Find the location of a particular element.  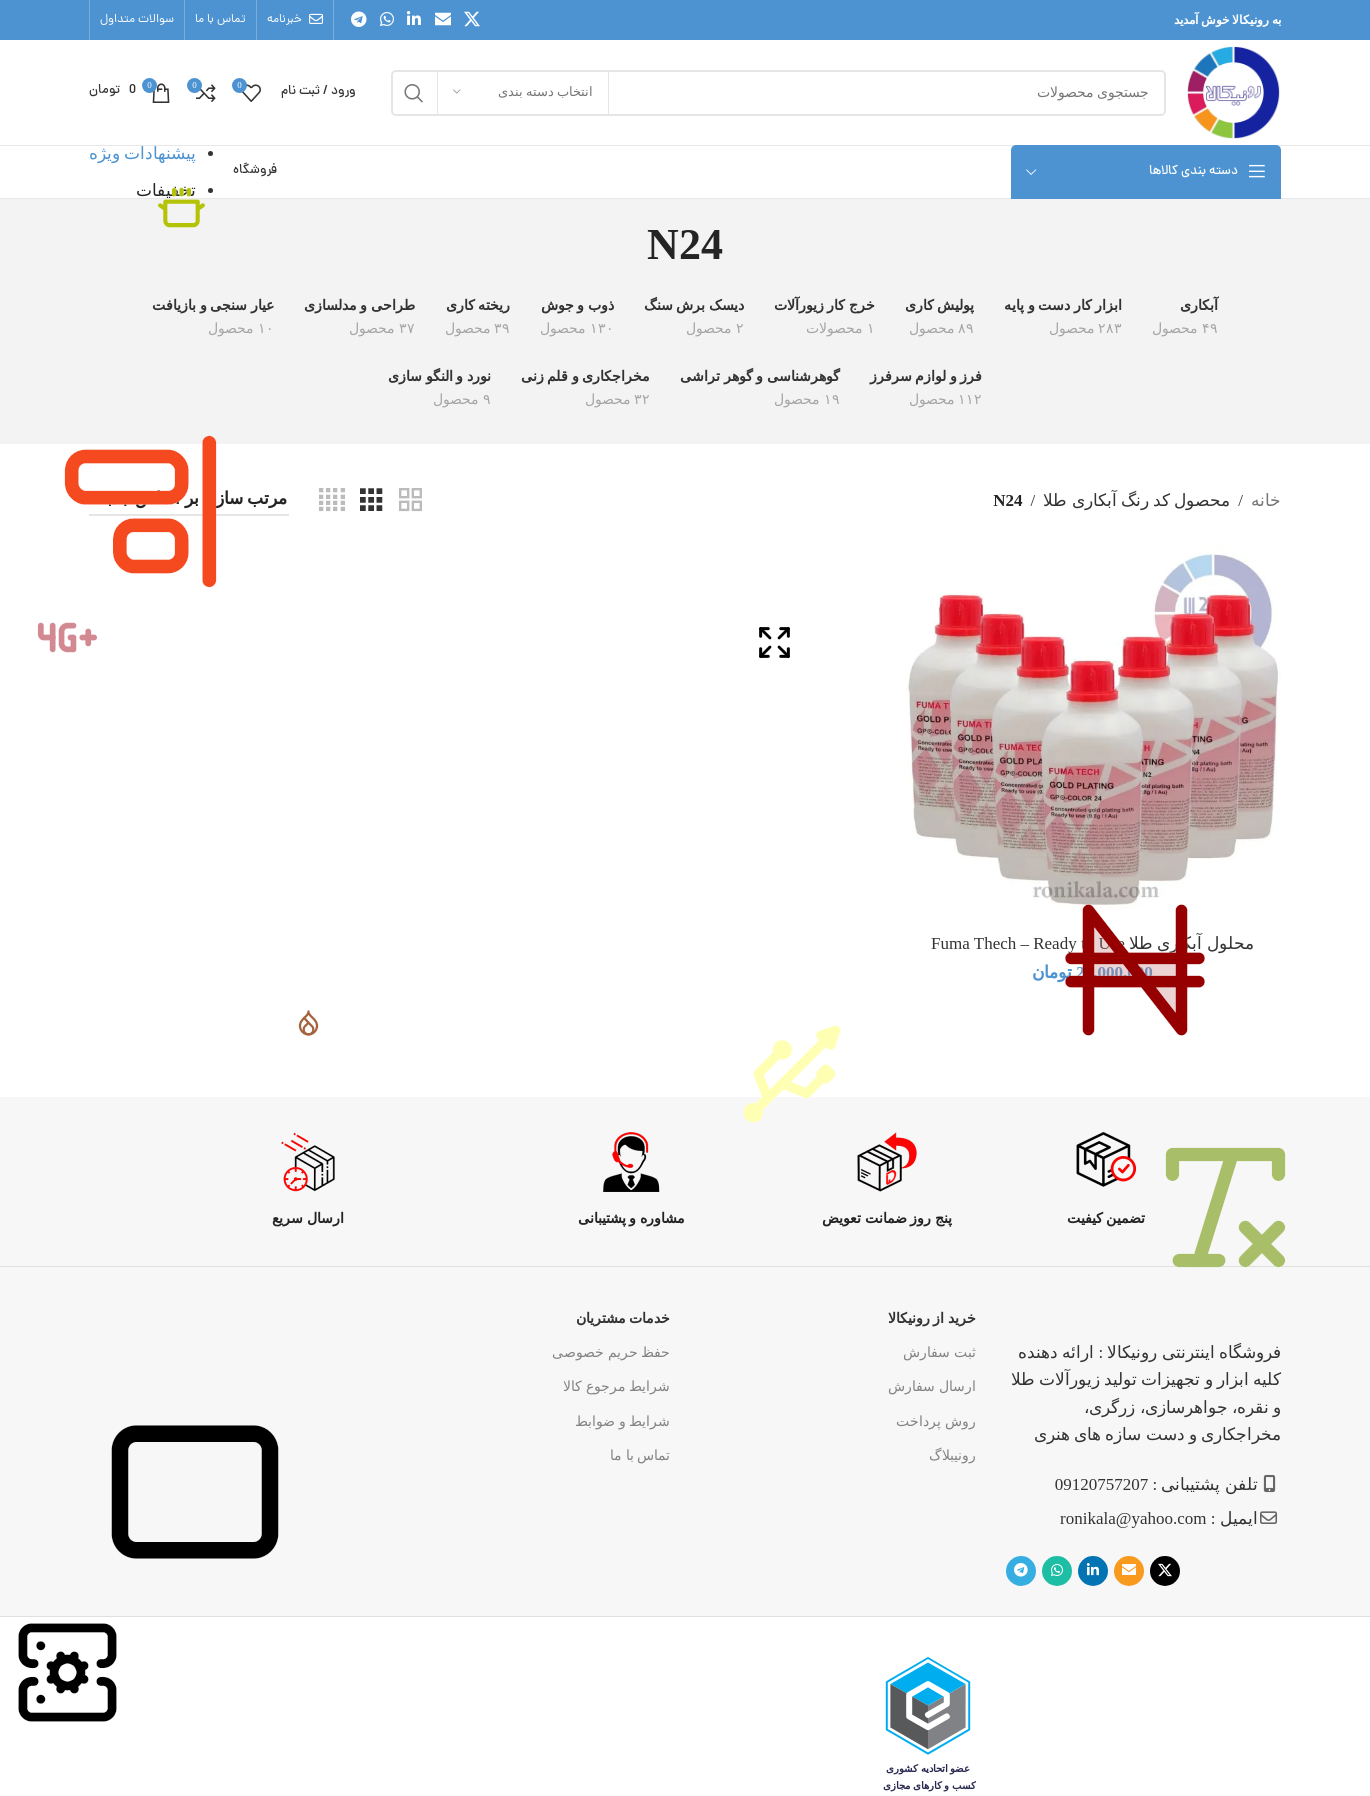

connect a USB device is located at coordinates (792, 1074).